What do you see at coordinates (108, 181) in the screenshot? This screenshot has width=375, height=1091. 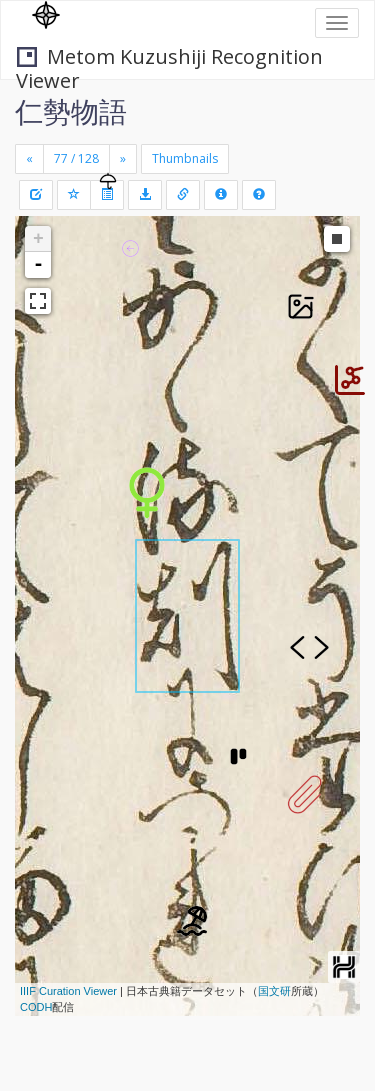 I see `view weather protection or rain forecast` at bounding box center [108, 181].